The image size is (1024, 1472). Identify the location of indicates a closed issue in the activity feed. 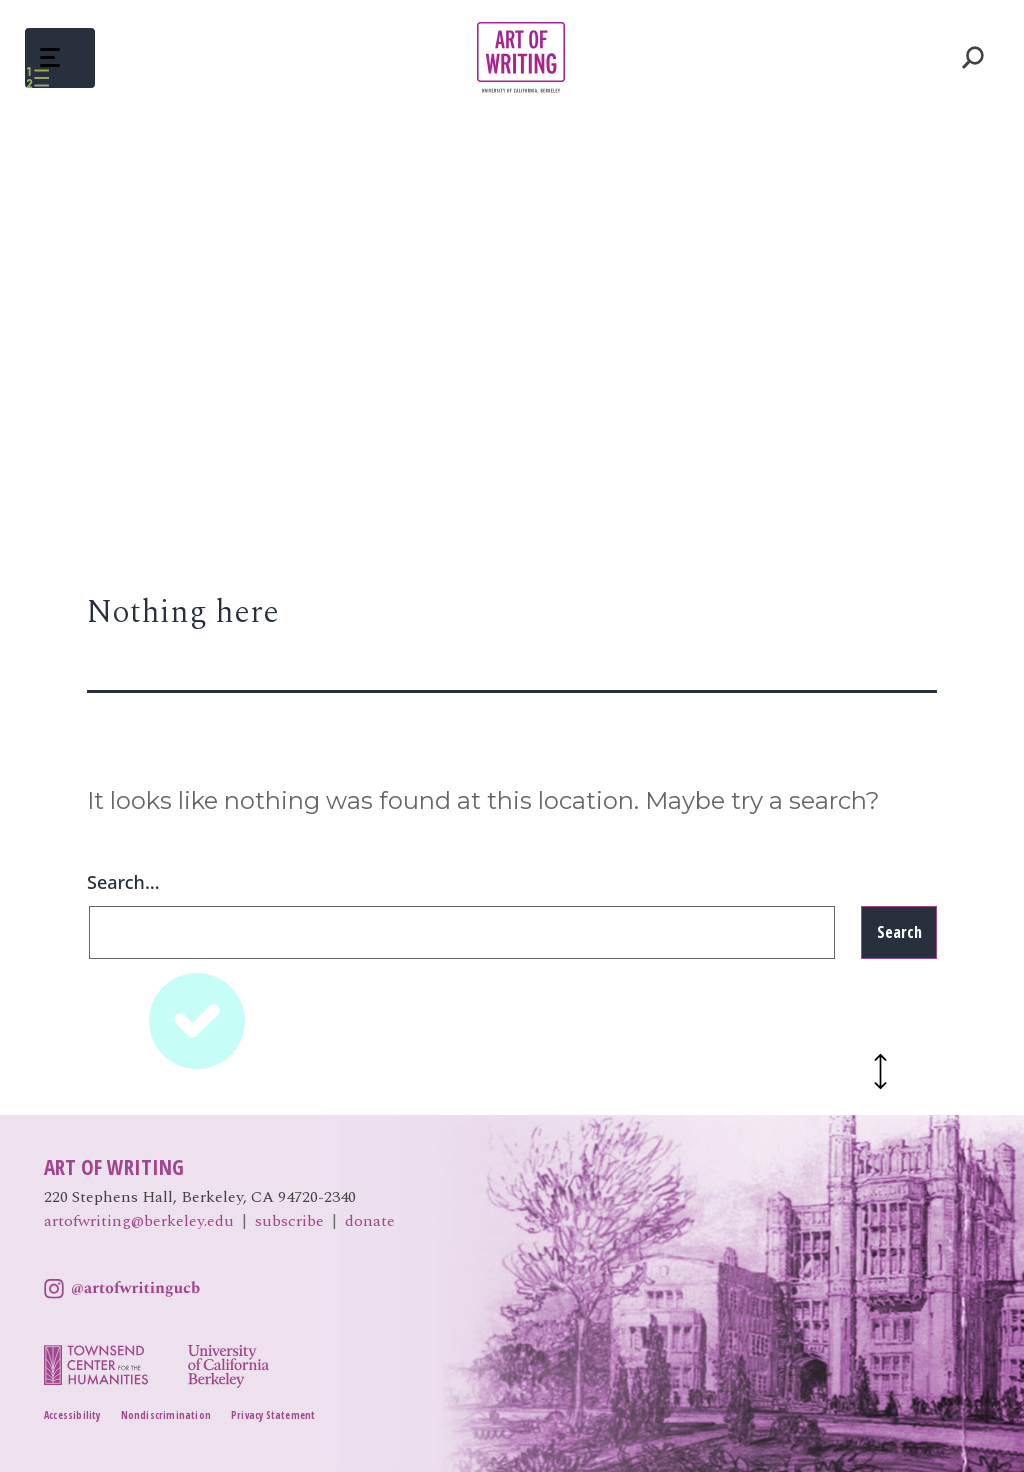
(197, 1021).